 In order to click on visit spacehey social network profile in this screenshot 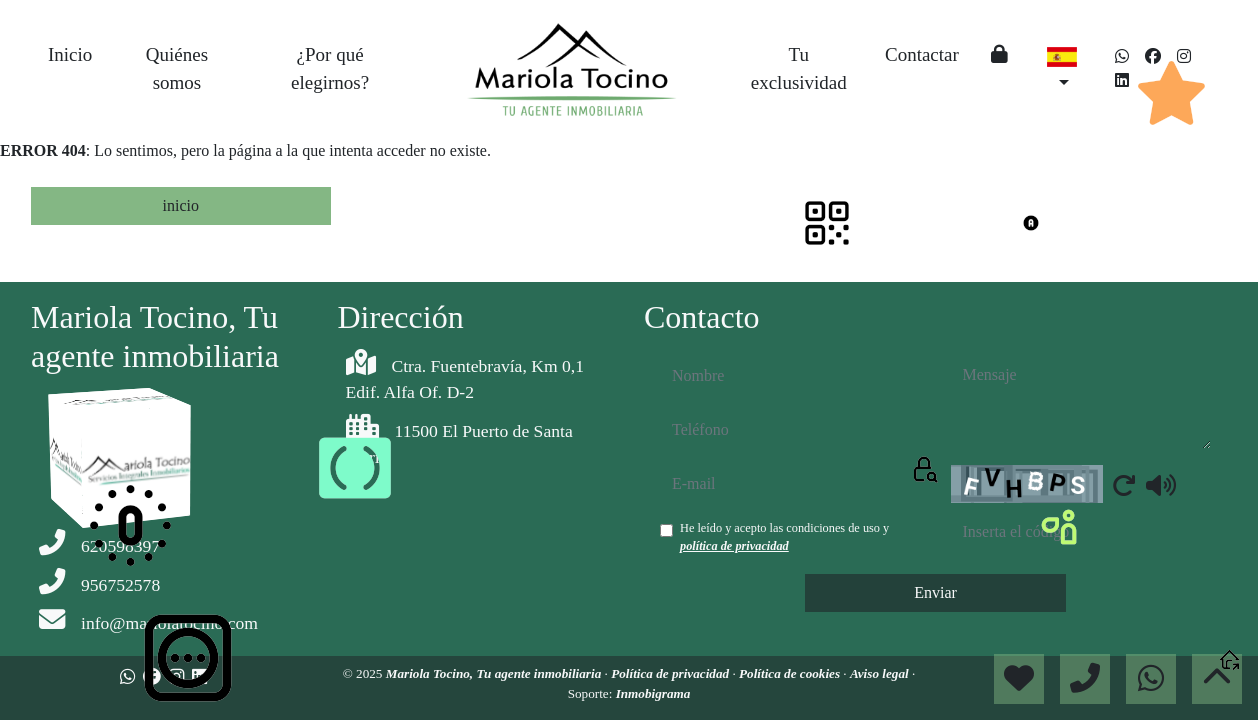, I will do `click(1059, 527)`.